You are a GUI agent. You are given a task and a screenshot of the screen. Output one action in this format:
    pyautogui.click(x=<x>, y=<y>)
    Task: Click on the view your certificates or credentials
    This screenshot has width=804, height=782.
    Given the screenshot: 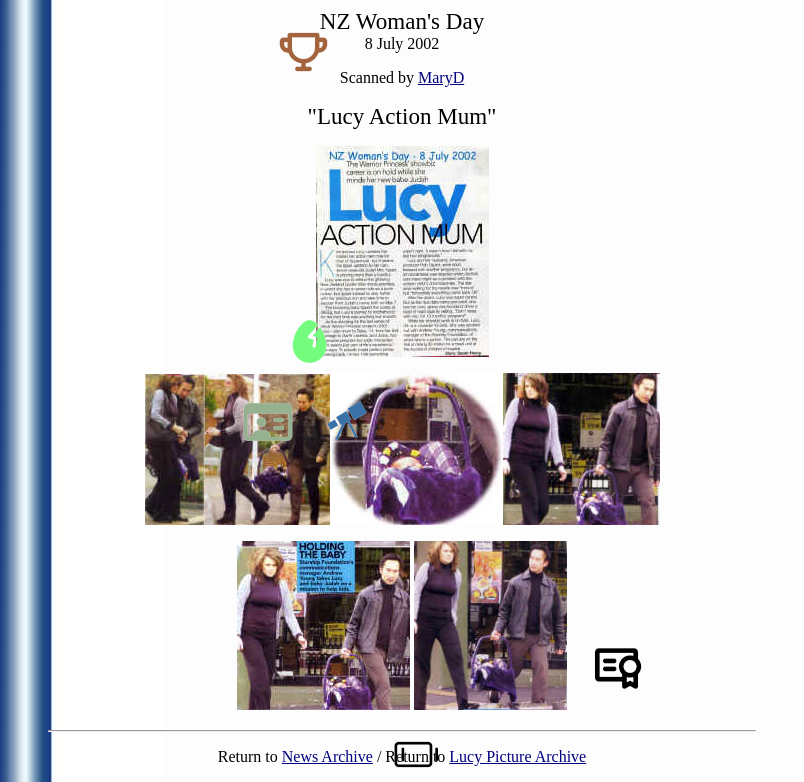 What is the action you would take?
    pyautogui.click(x=616, y=666)
    